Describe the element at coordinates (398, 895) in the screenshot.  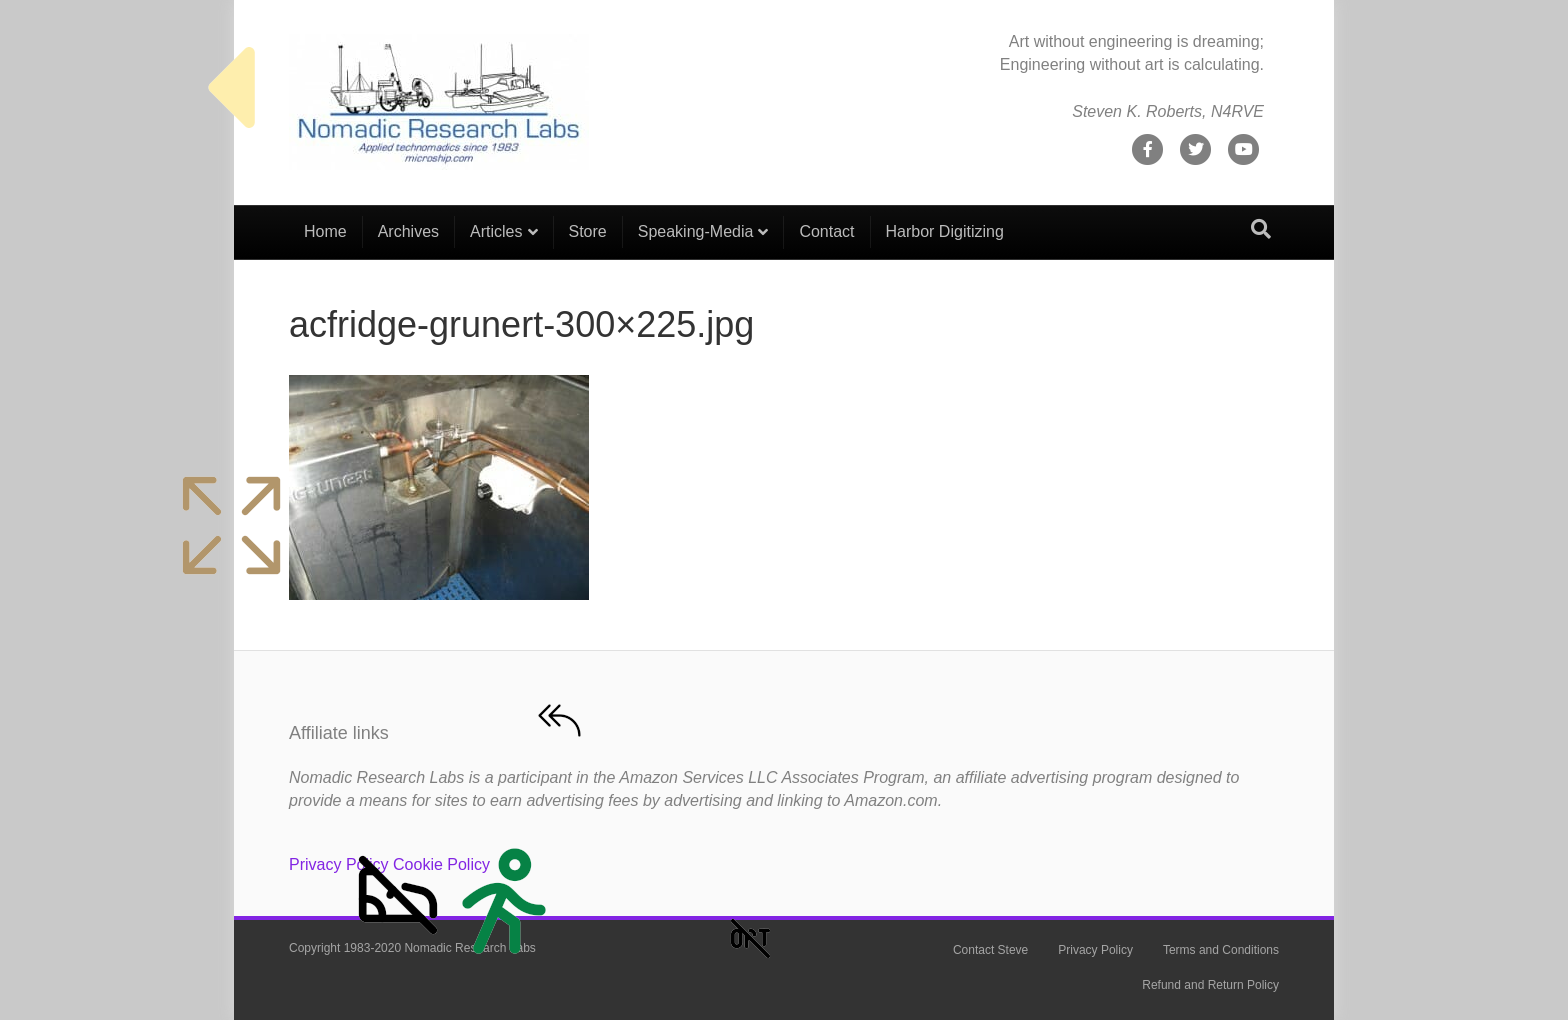
I see `remove footwear required` at that location.